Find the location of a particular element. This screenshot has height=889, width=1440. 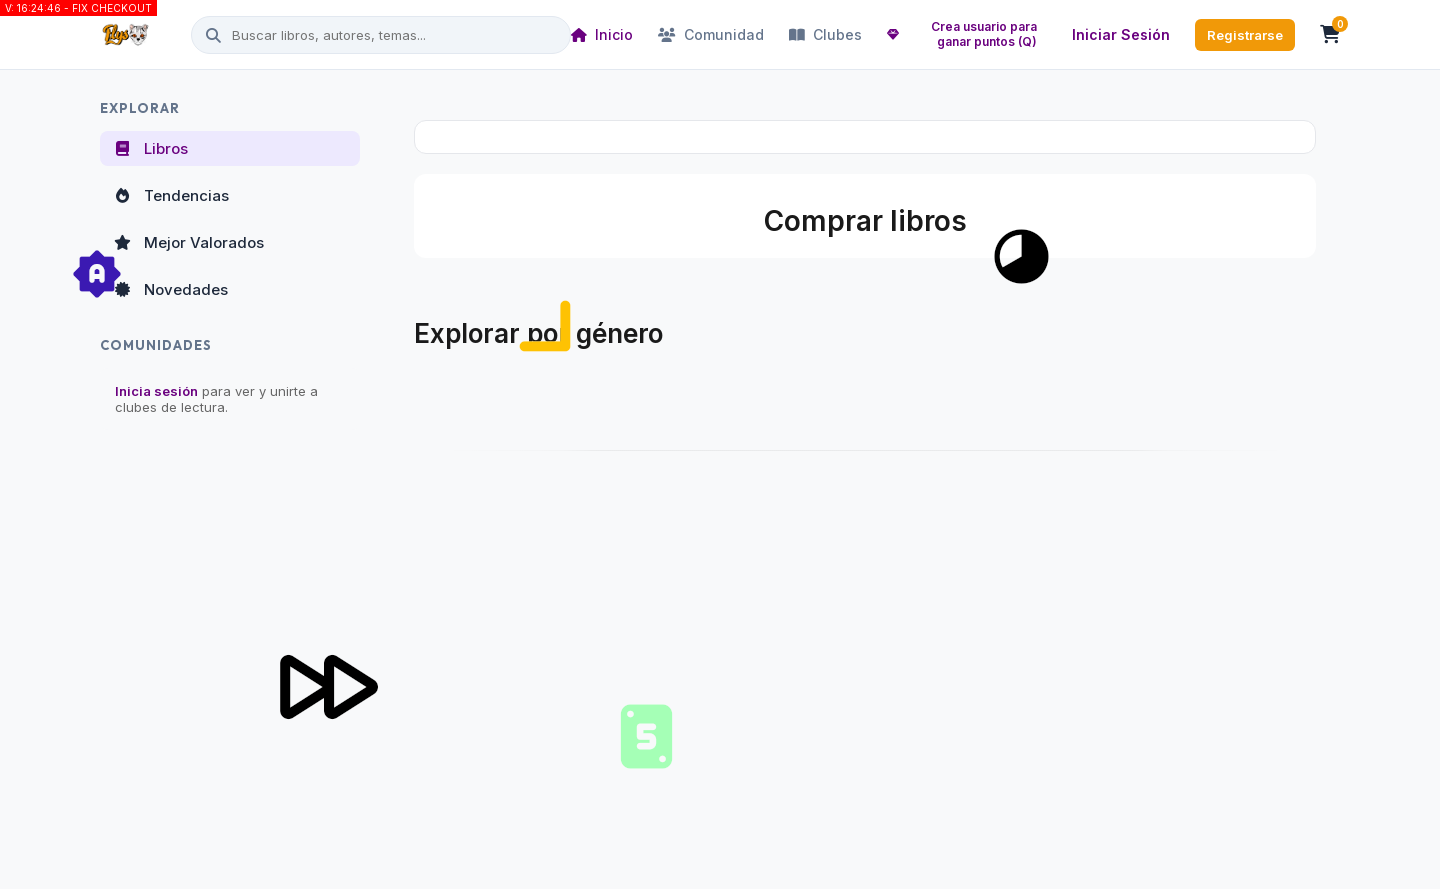

navigate to the bottom-right section is located at coordinates (545, 326).